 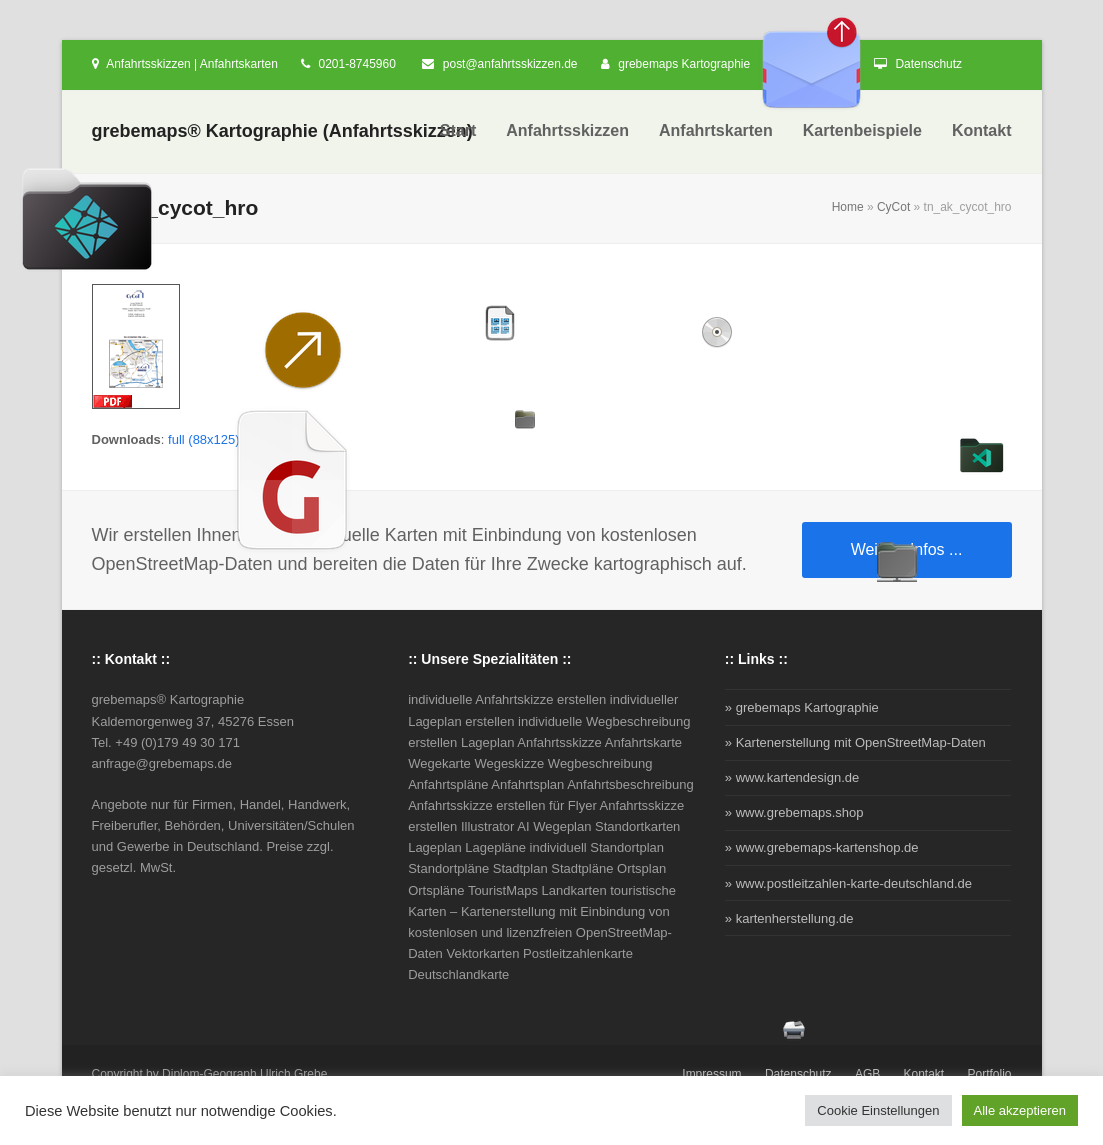 What do you see at coordinates (981, 456) in the screenshot?
I see `folder containing VS Code Insider projects` at bounding box center [981, 456].